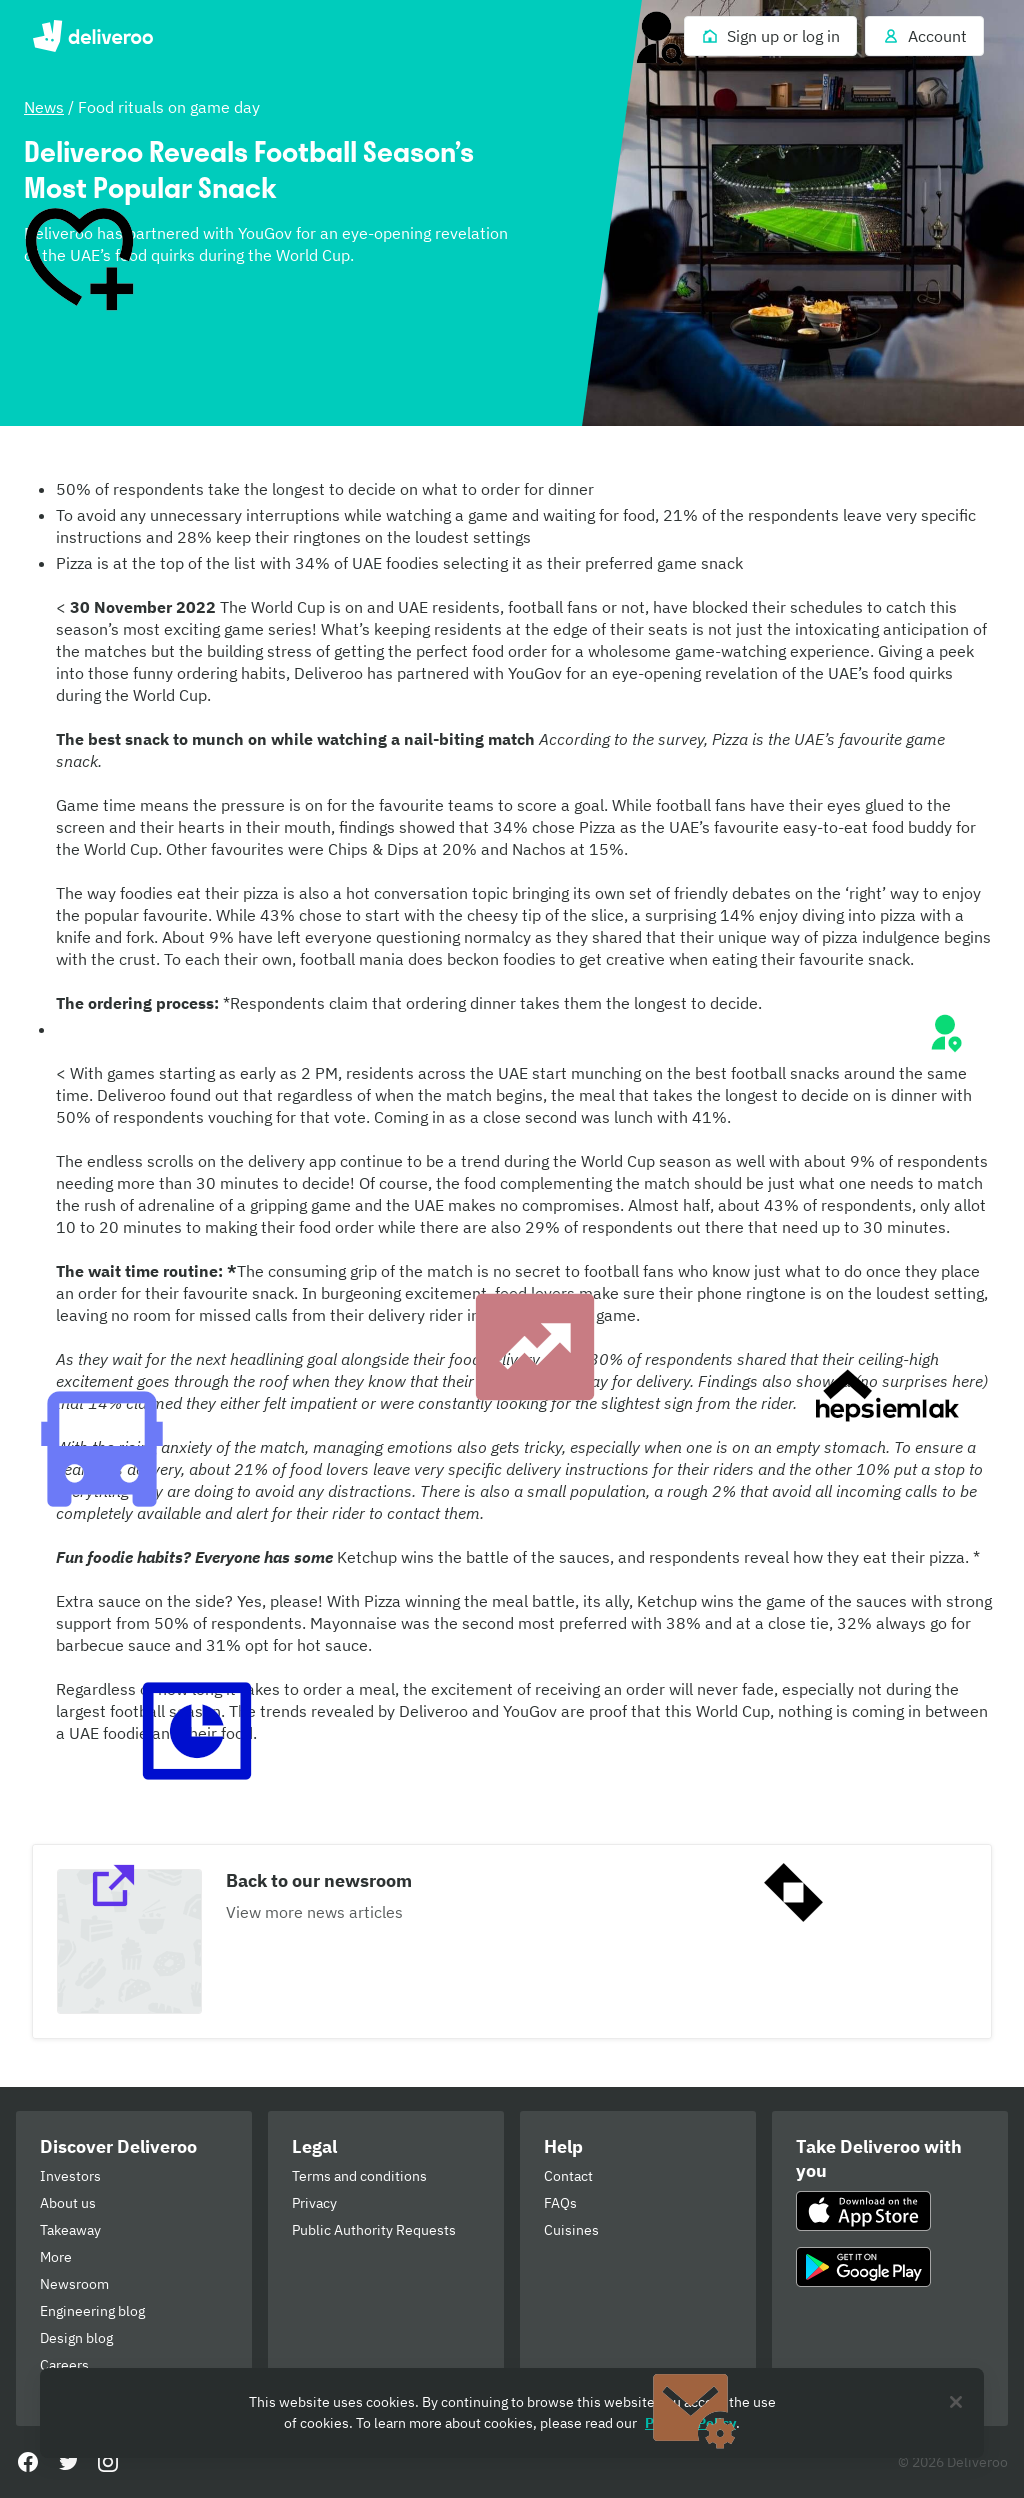  Describe the element at coordinates (945, 1033) in the screenshot. I see `view user's current location` at that location.